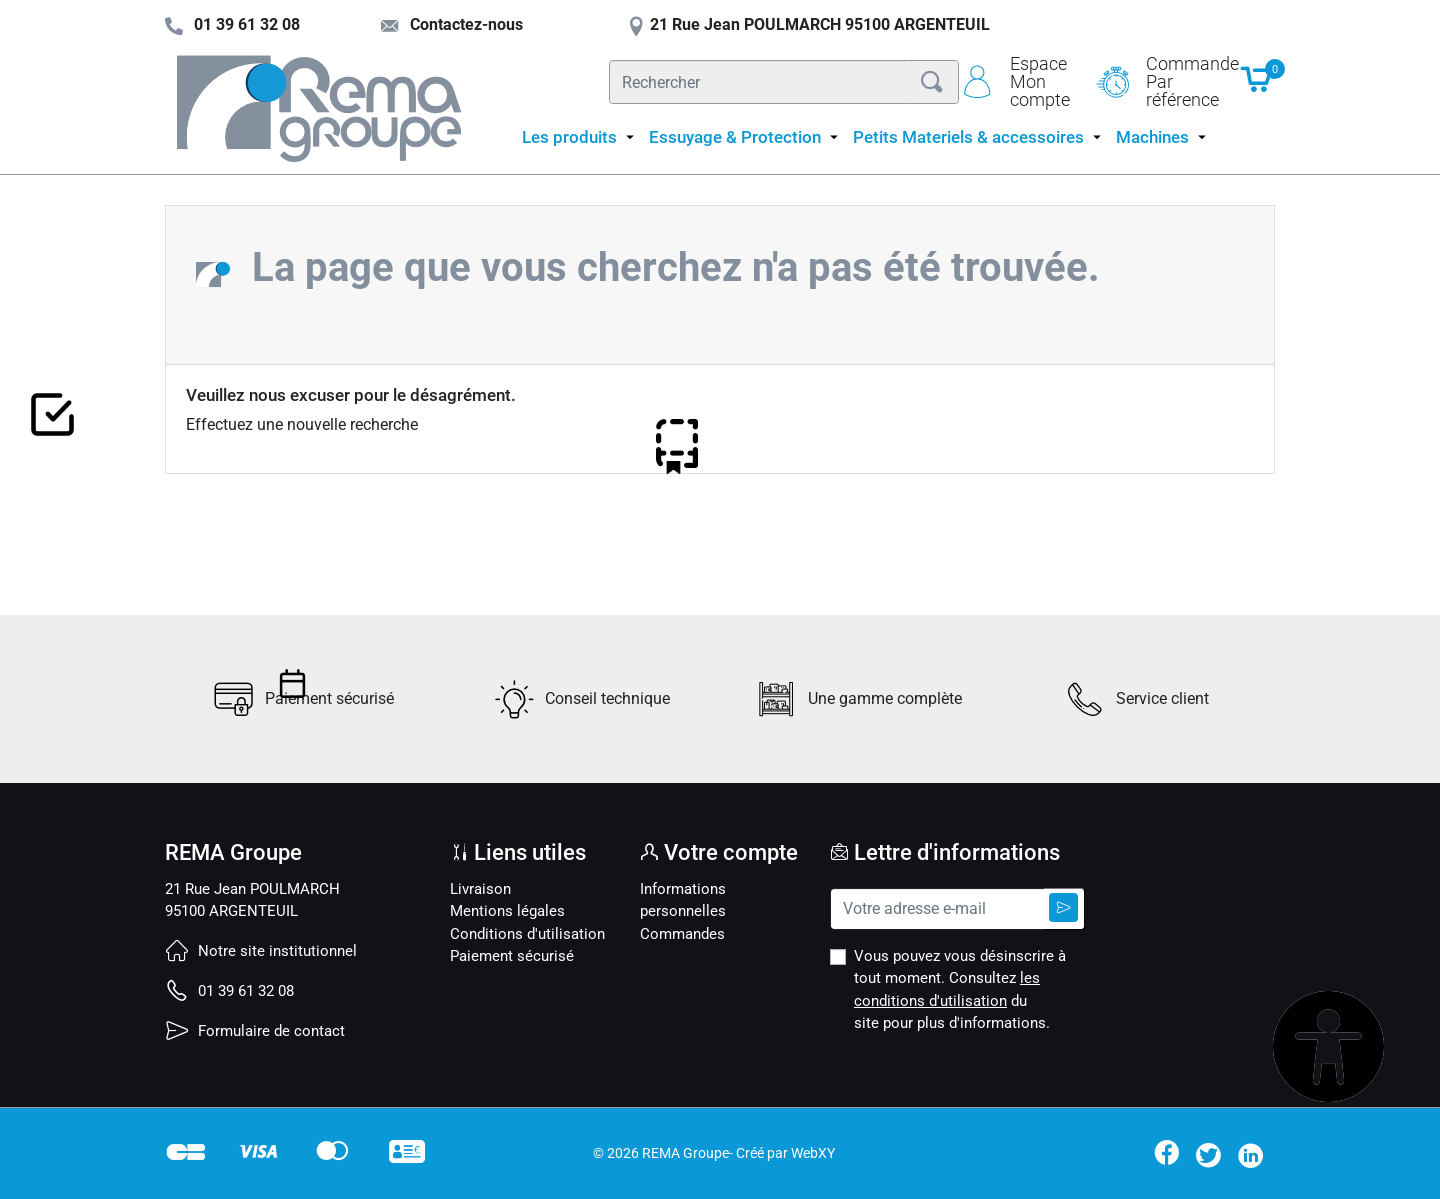 The width and height of the screenshot is (1440, 1199). What do you see at coordinates (677, 447) in the screenshot?
I see `create a new repository from template` at bounding box center [677, 447].